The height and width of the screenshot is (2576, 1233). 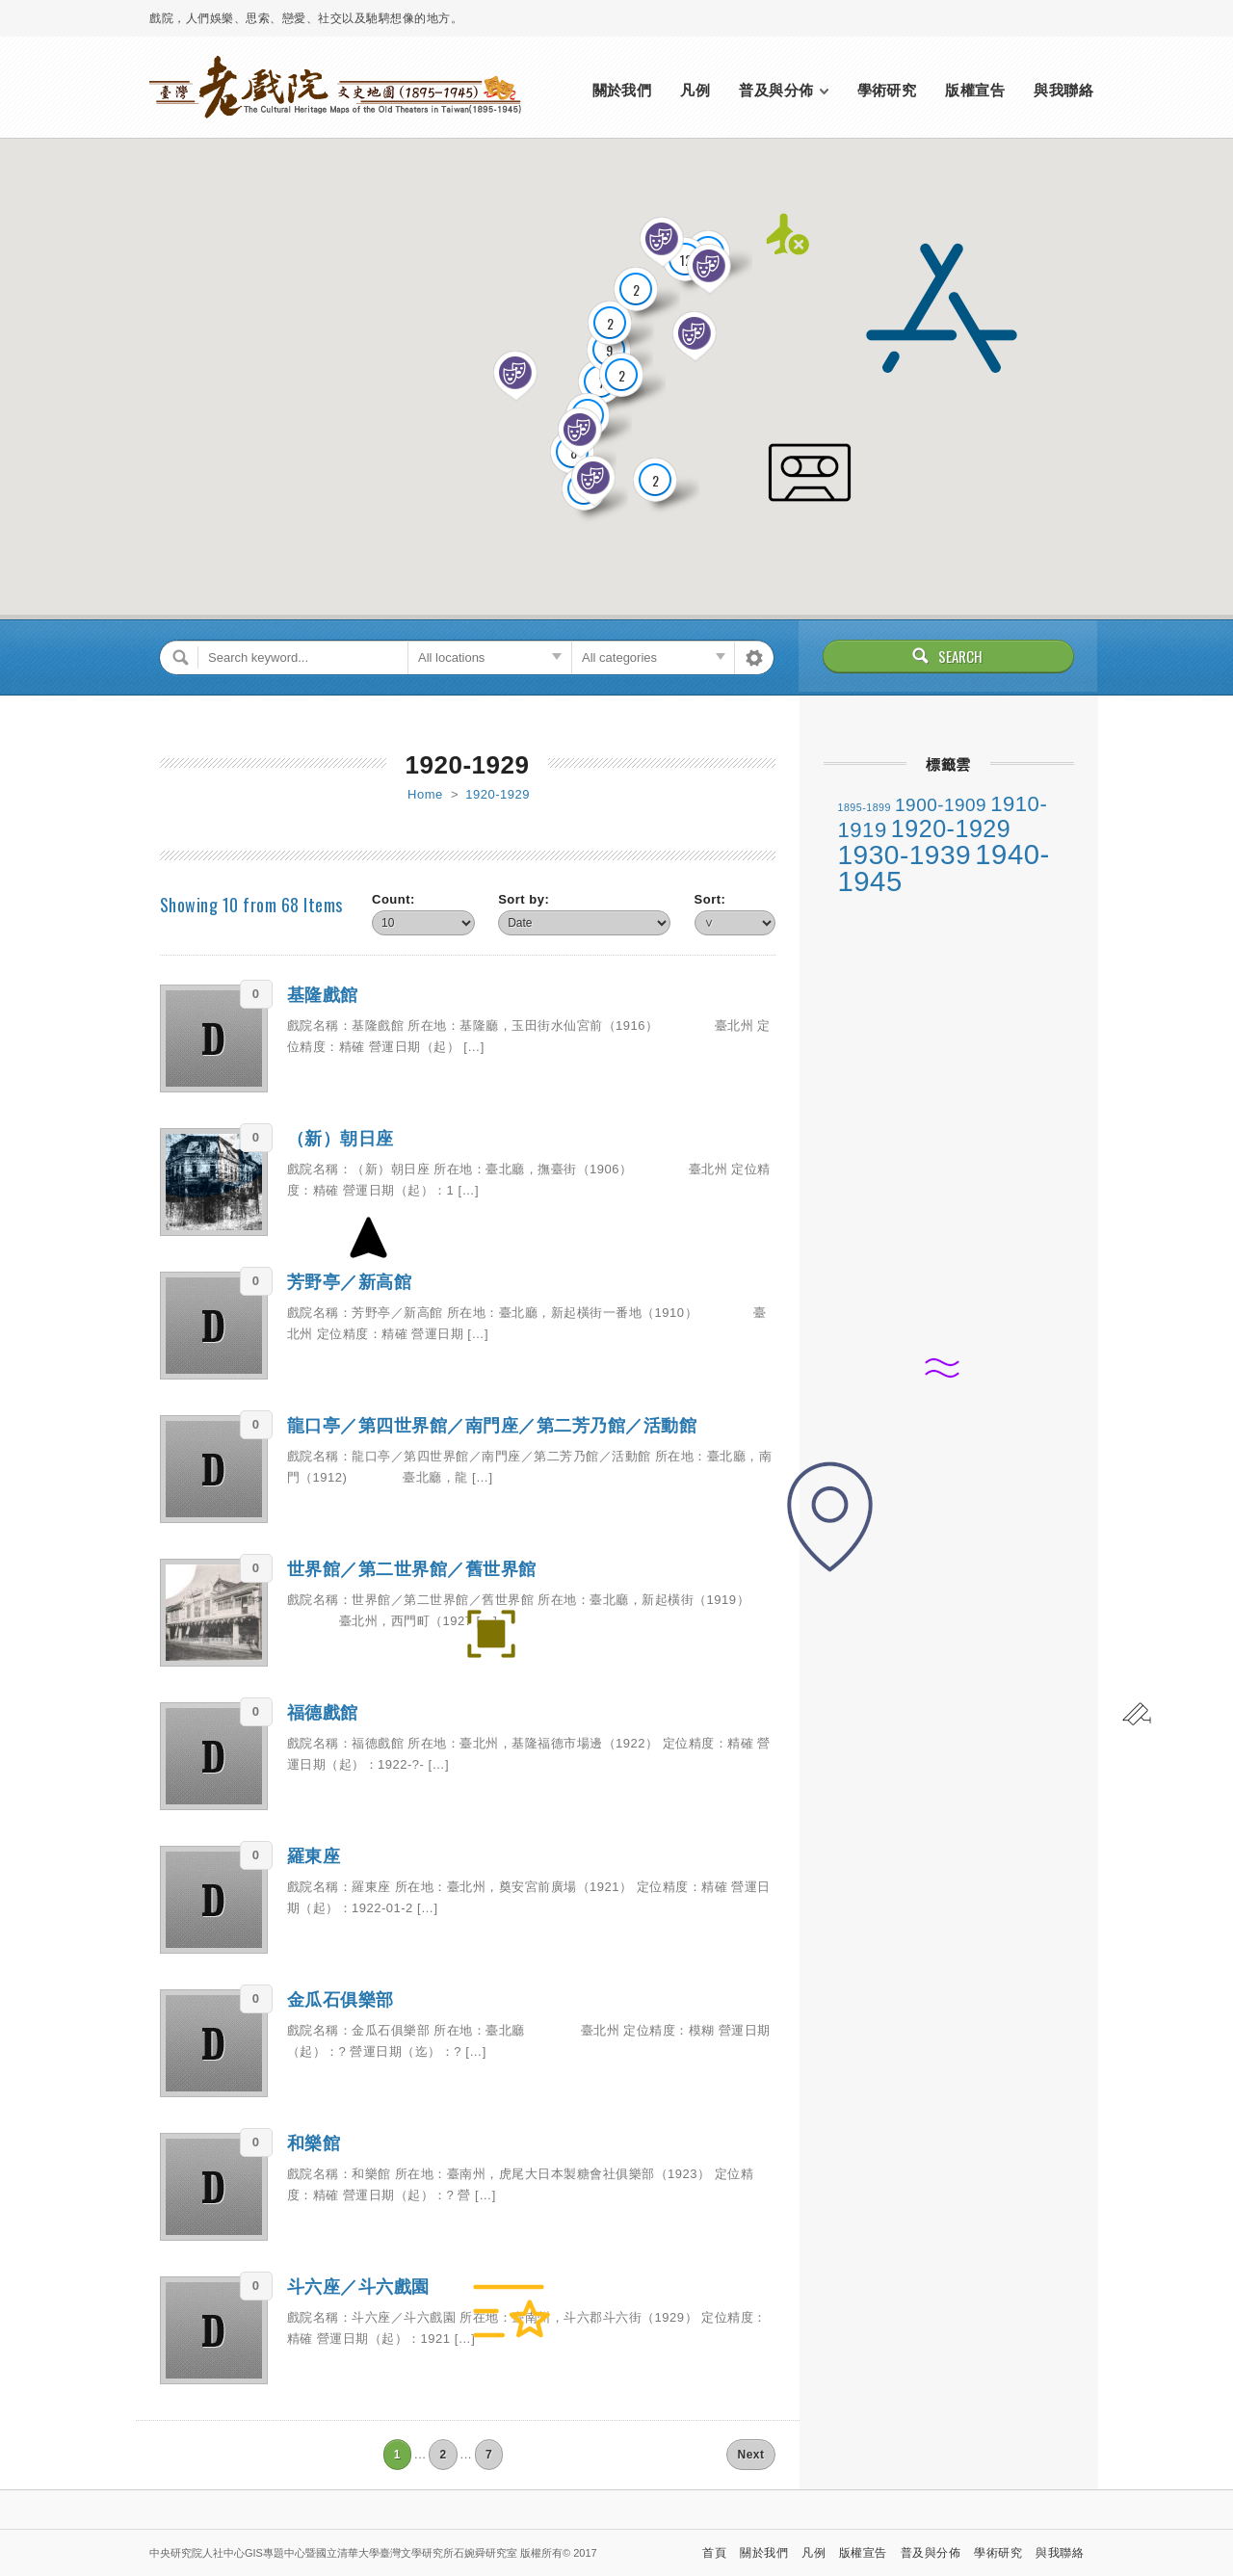 I want to click on access security camera settings, so click(x=1137, y=1716).